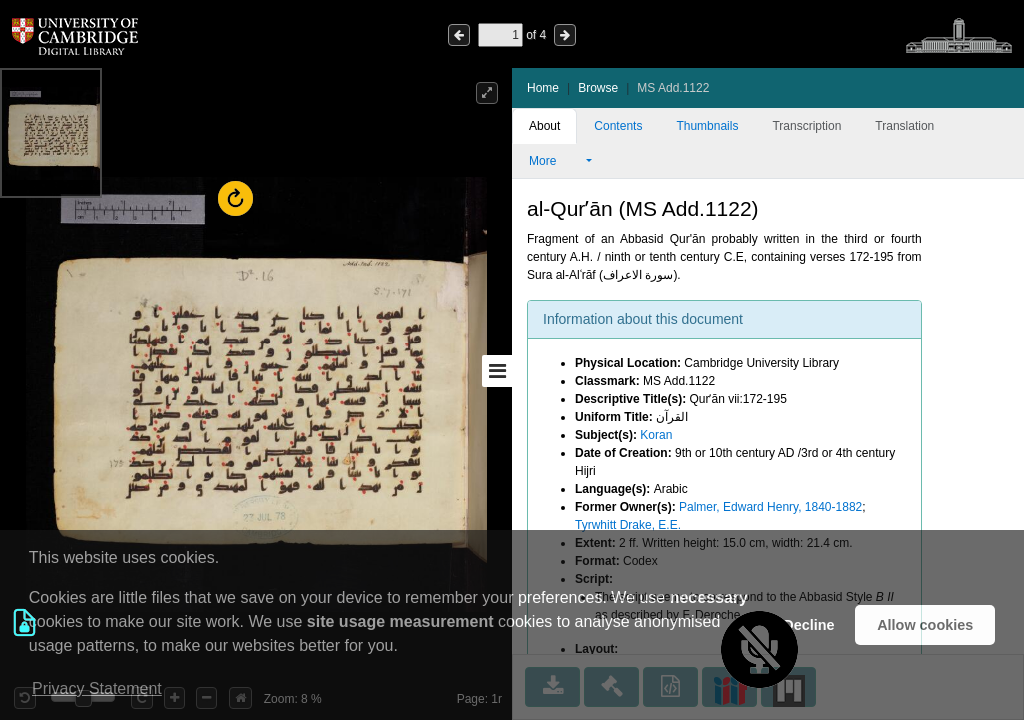 The height and width of the screenshot is (720, 1024). I want to click on refresh or reload content, so click(235, 198).